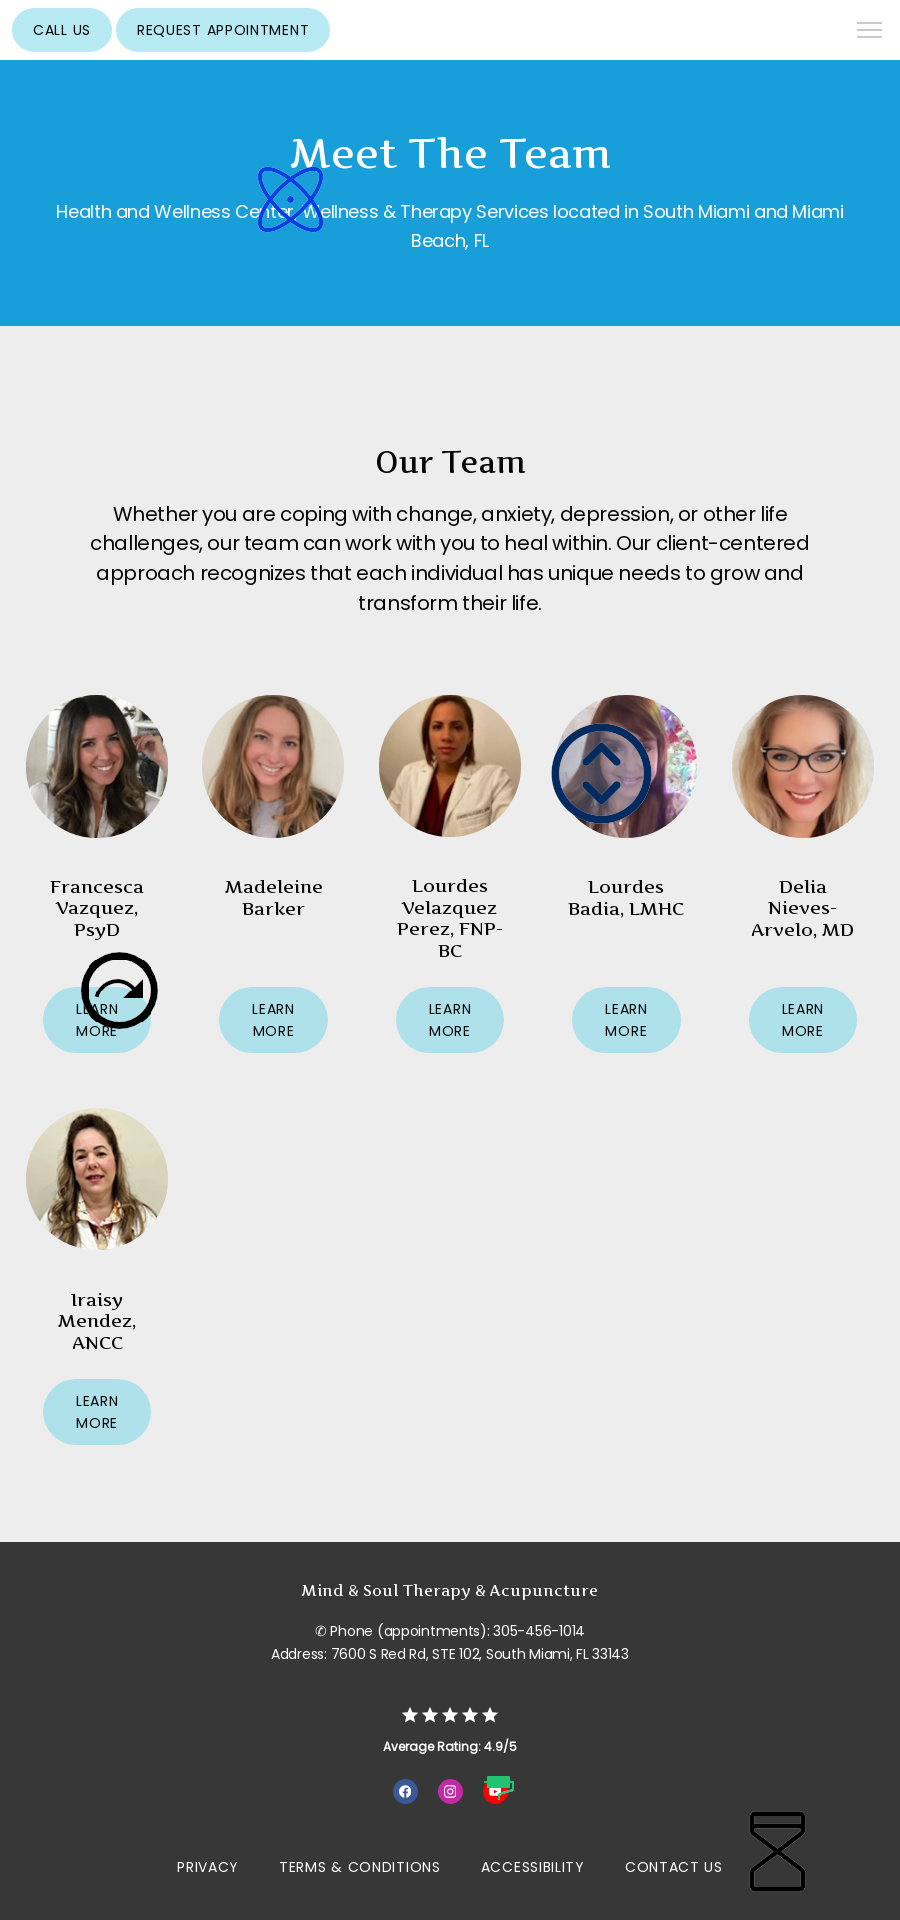 The width and height of the screenshot is (900, 1920). What do you see at coordinates (499, 1786) in the screenshot?
I see `customize theme or appearance settings` at bounding box center [499, 1786].